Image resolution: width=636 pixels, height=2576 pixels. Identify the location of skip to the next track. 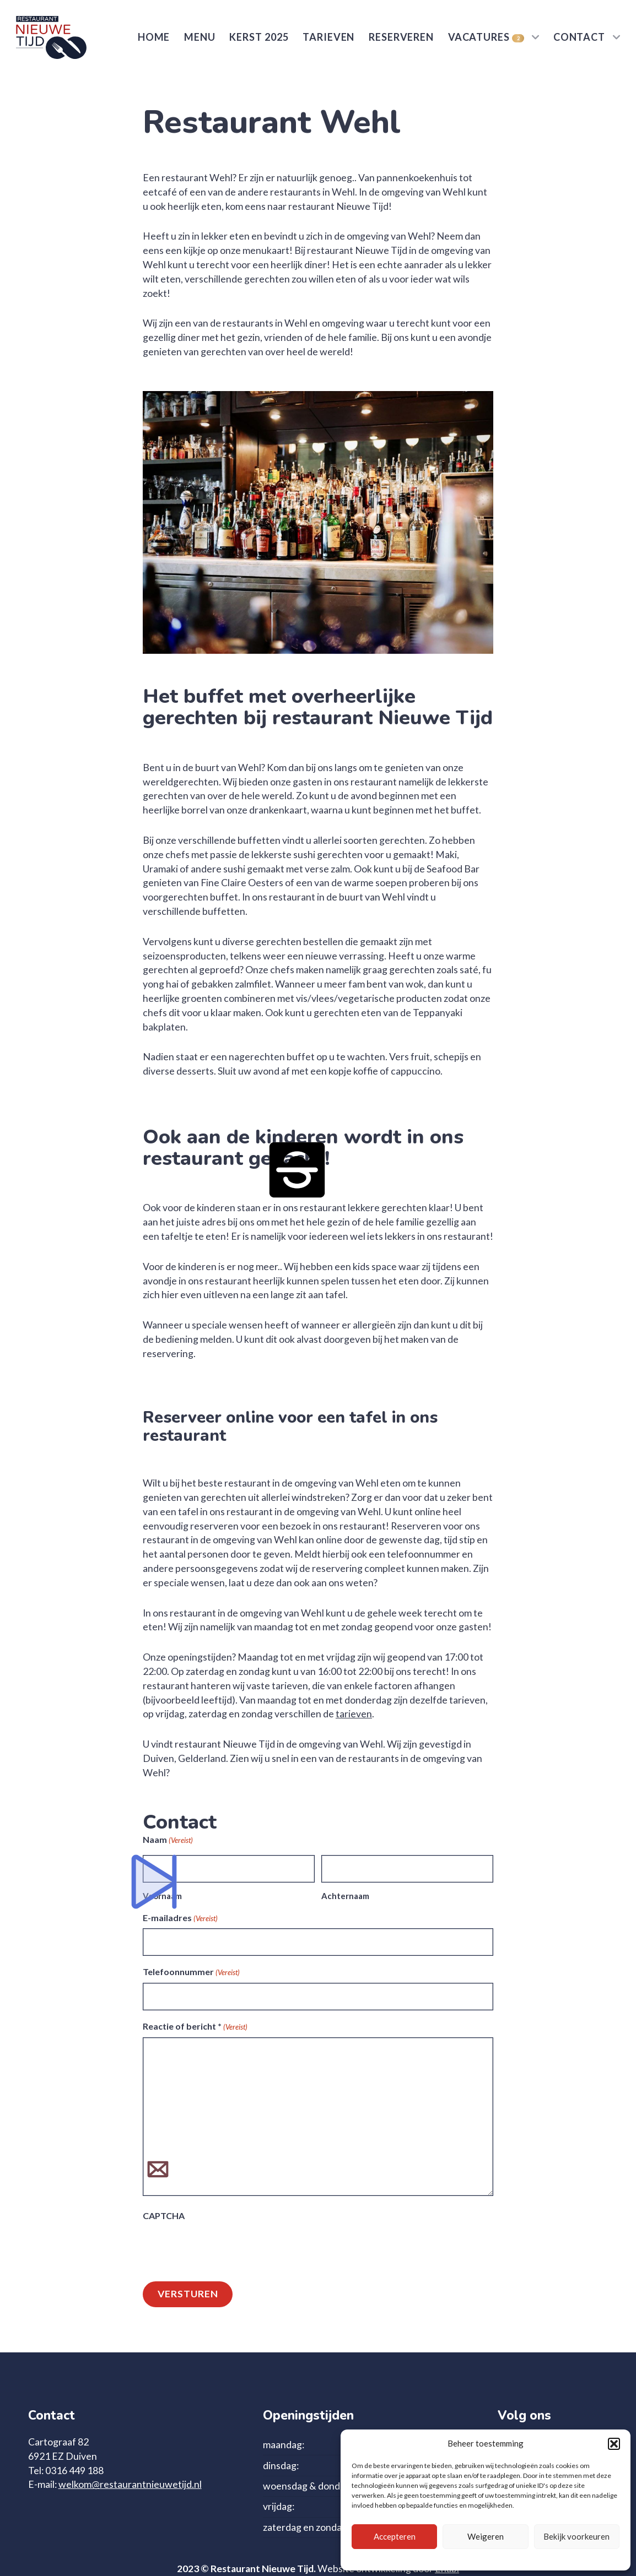
(154, 1881).